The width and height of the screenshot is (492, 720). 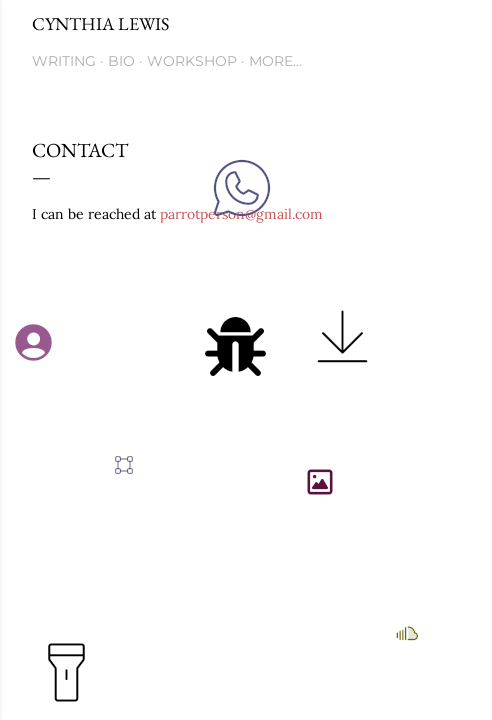 I want to click on view image or photo, so click(x=320, y=482).